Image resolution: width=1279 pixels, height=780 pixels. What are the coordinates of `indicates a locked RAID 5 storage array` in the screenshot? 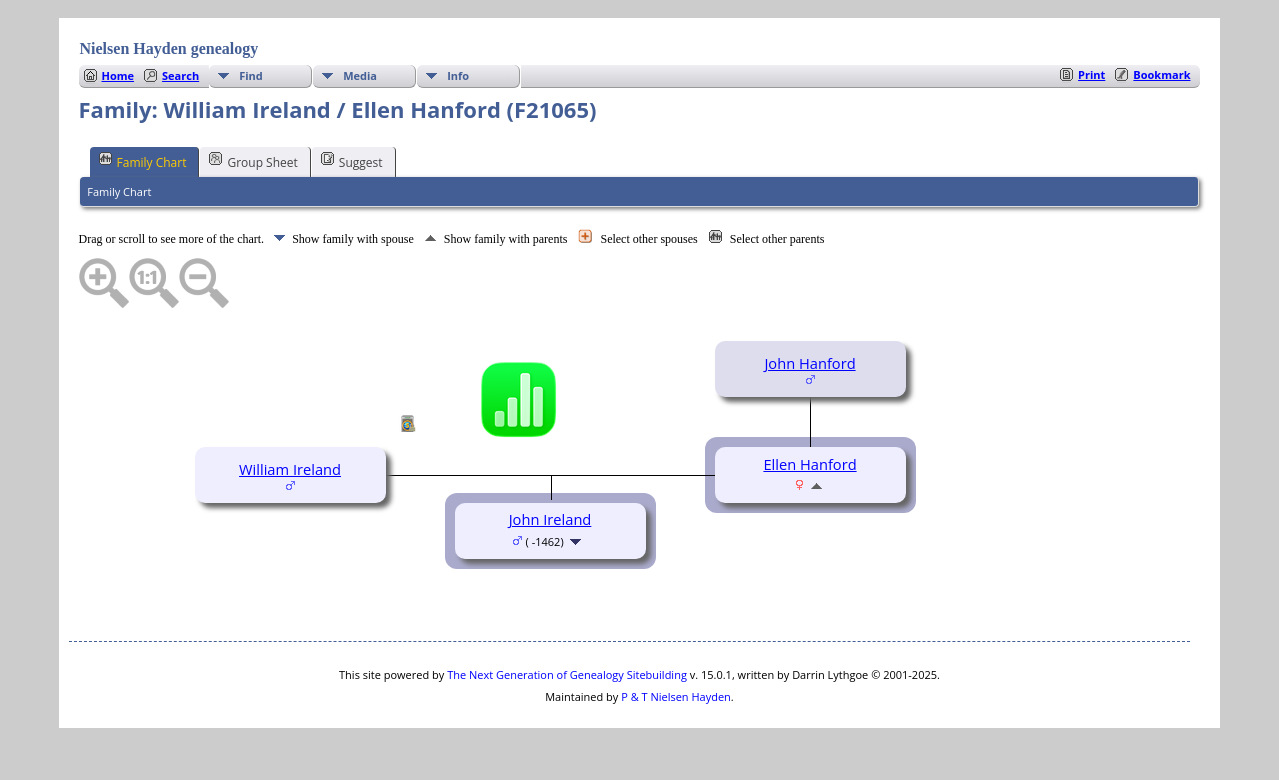 It's located at (407, 423).